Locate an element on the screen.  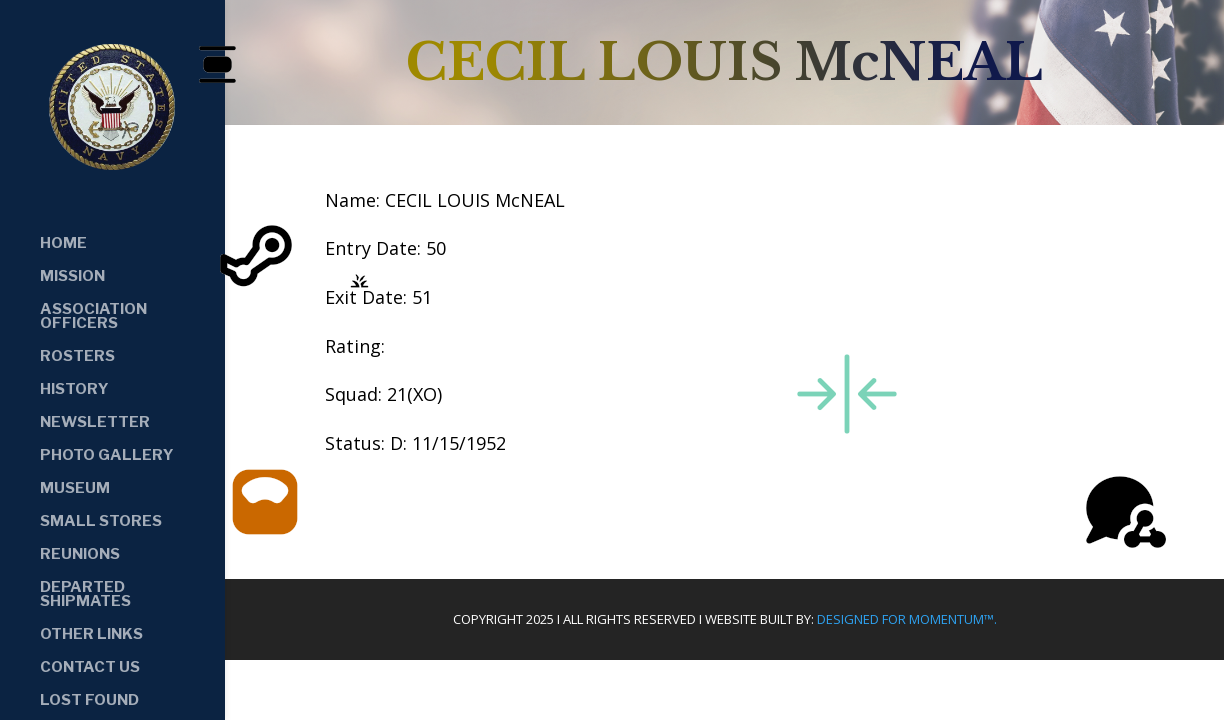
view outdoor or nature-related content is located at coordinates (359, 280).